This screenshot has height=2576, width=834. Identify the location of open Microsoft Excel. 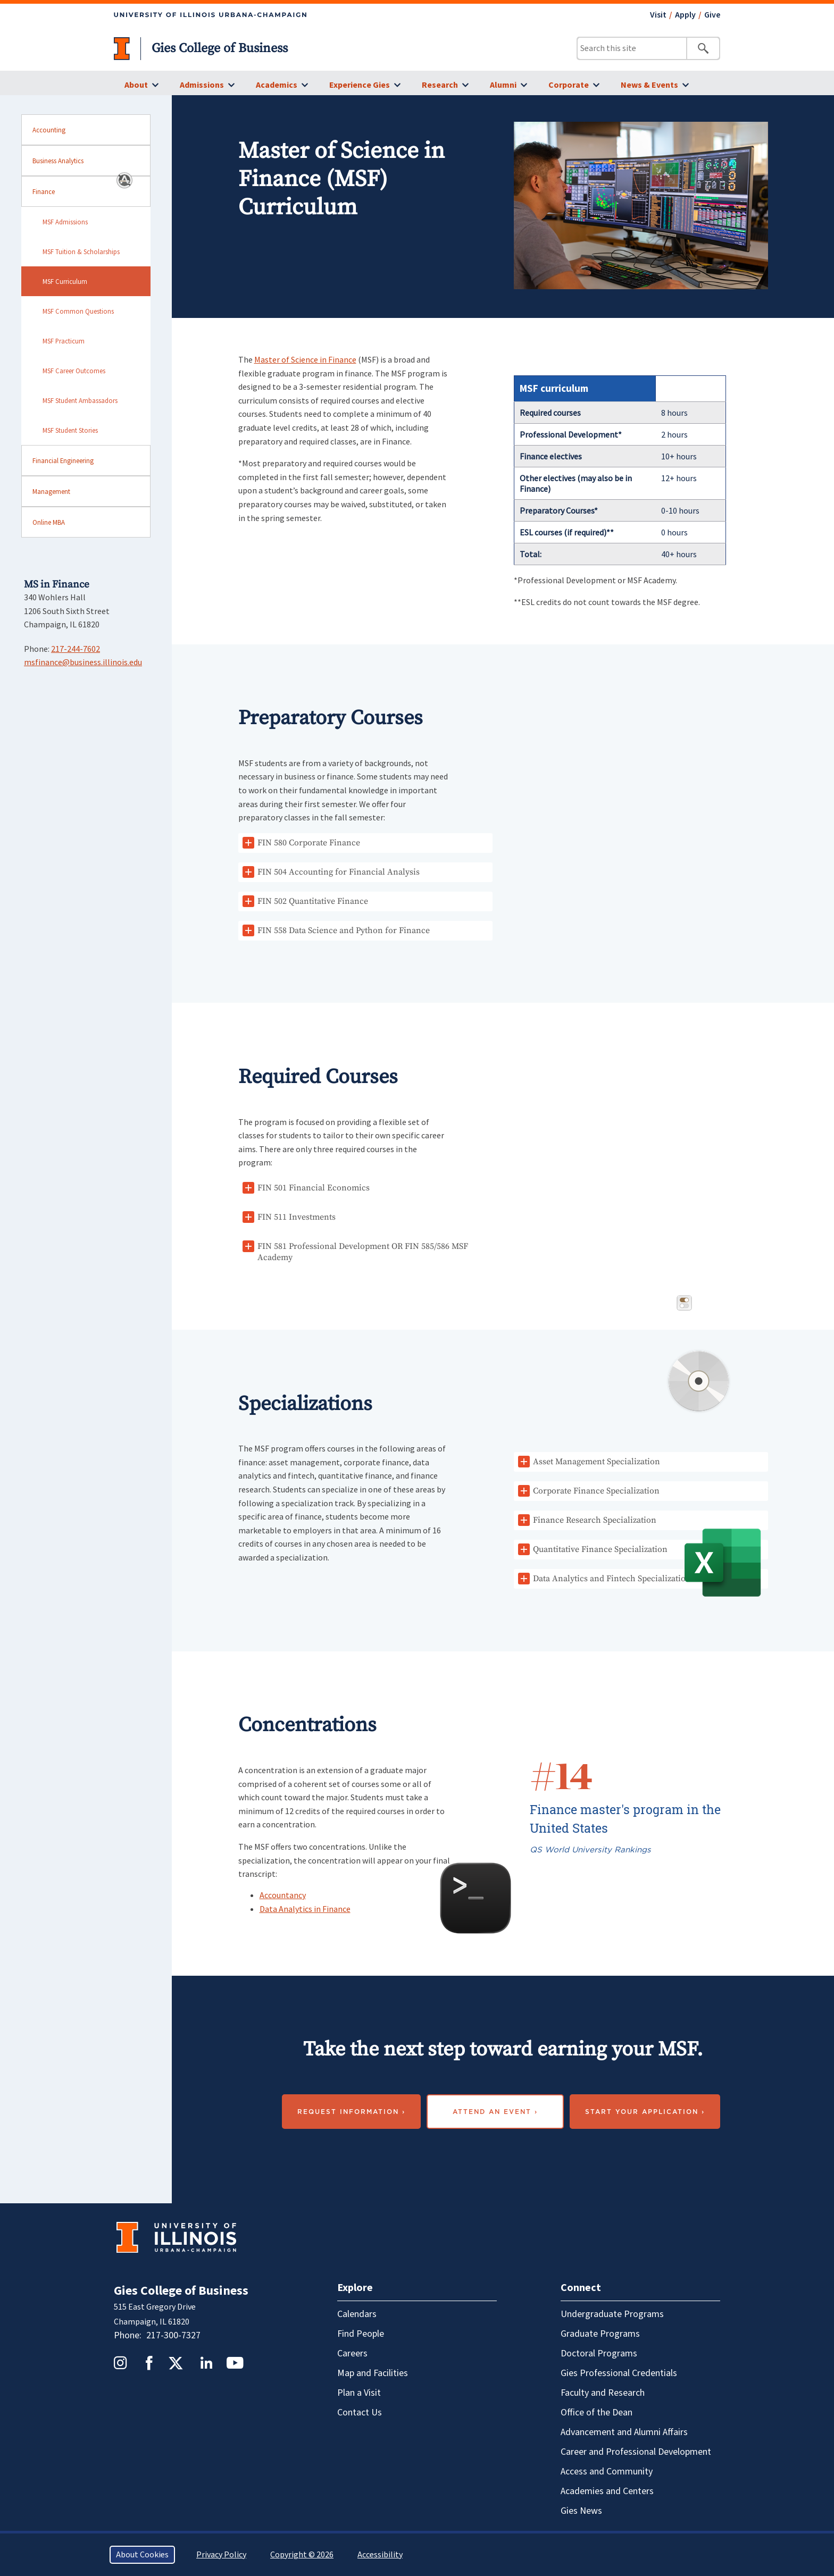
(723, 1563).